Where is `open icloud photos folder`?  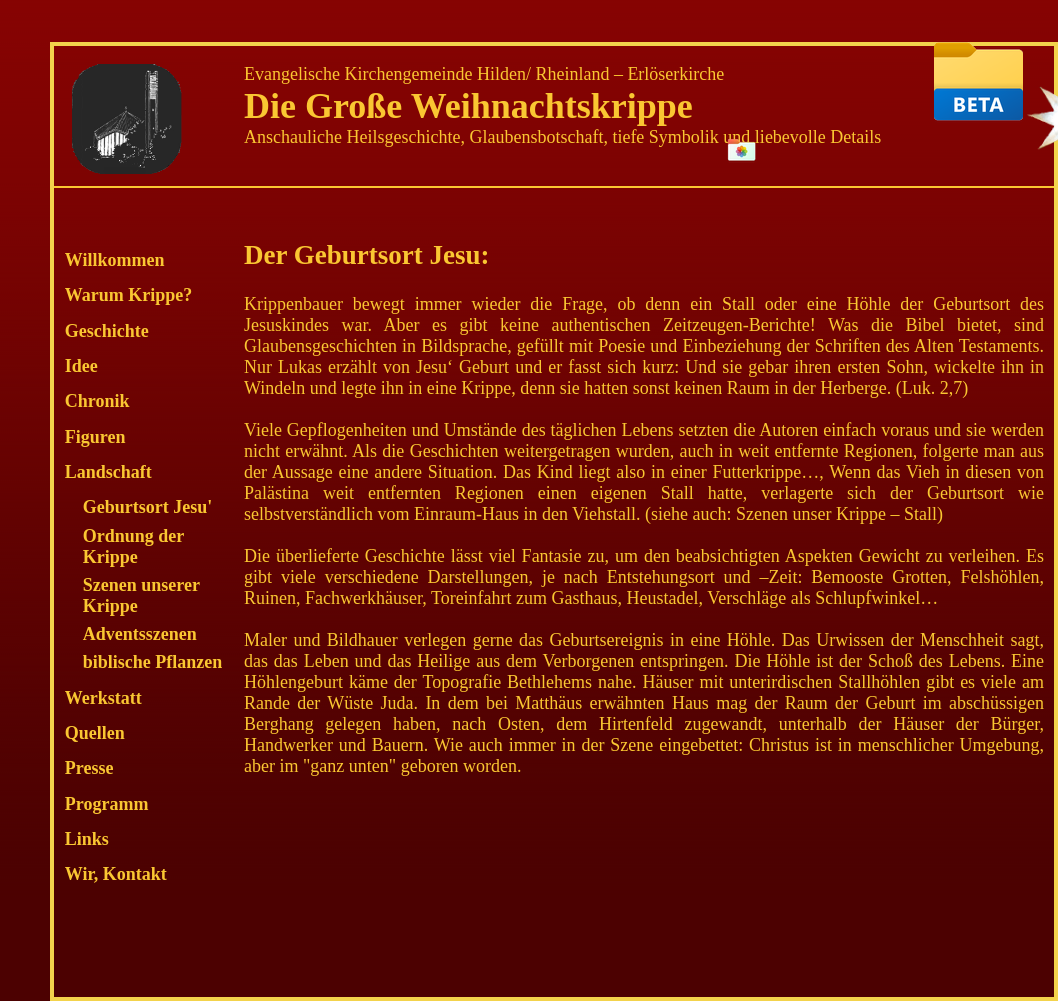 open icloud photos folder is located at coordinates (741, 150).